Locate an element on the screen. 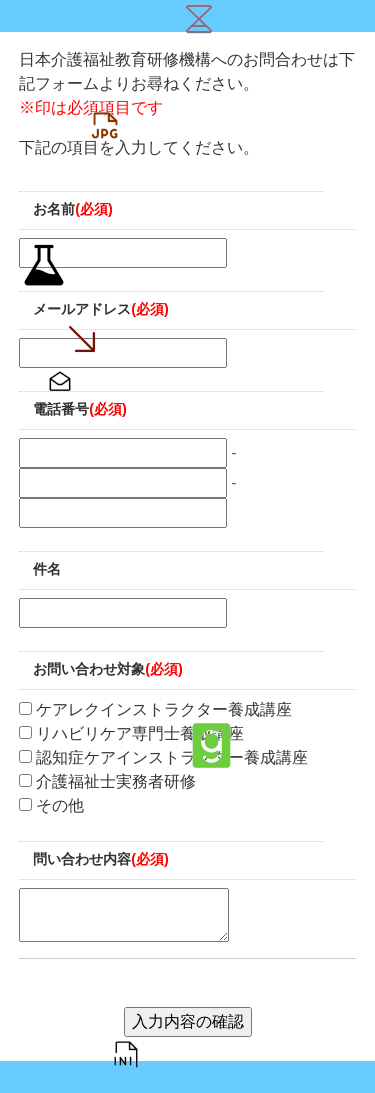 The height and width of the screenshot is (1093, 375). indicates time running low or nearly expired is located at coordinates (199, 19).